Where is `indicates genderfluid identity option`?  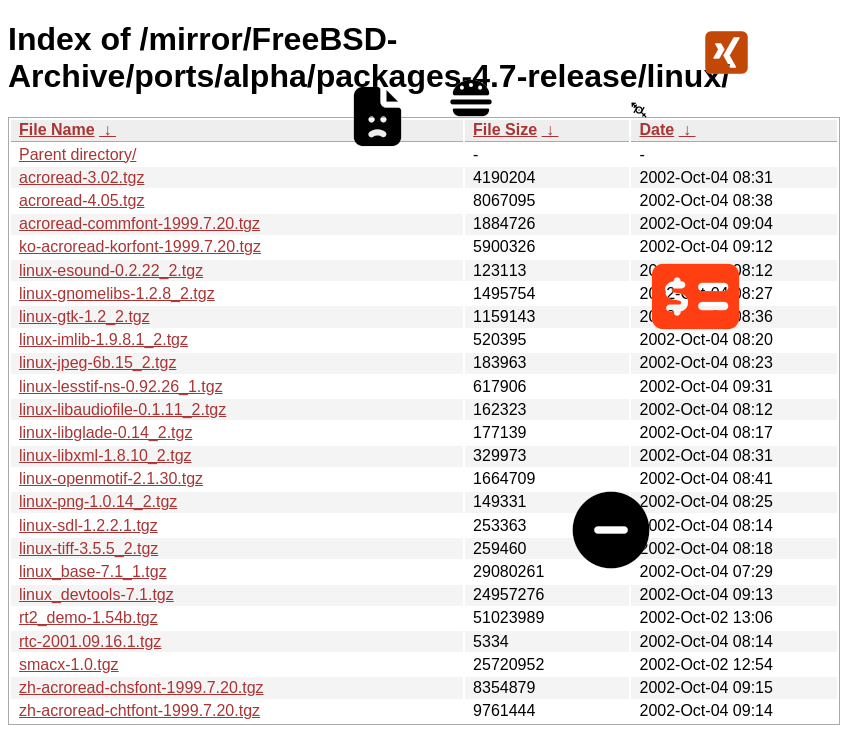
indicates genderfluid identity option is located at coordinates (639, 110).